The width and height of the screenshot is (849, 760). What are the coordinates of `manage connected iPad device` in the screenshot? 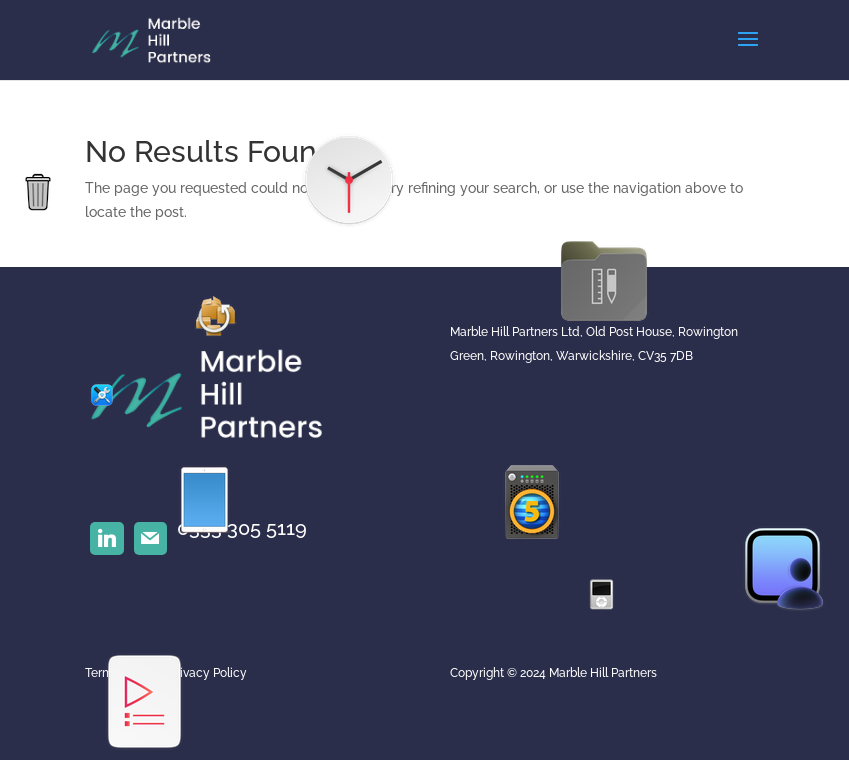 It's located at (204, 499).